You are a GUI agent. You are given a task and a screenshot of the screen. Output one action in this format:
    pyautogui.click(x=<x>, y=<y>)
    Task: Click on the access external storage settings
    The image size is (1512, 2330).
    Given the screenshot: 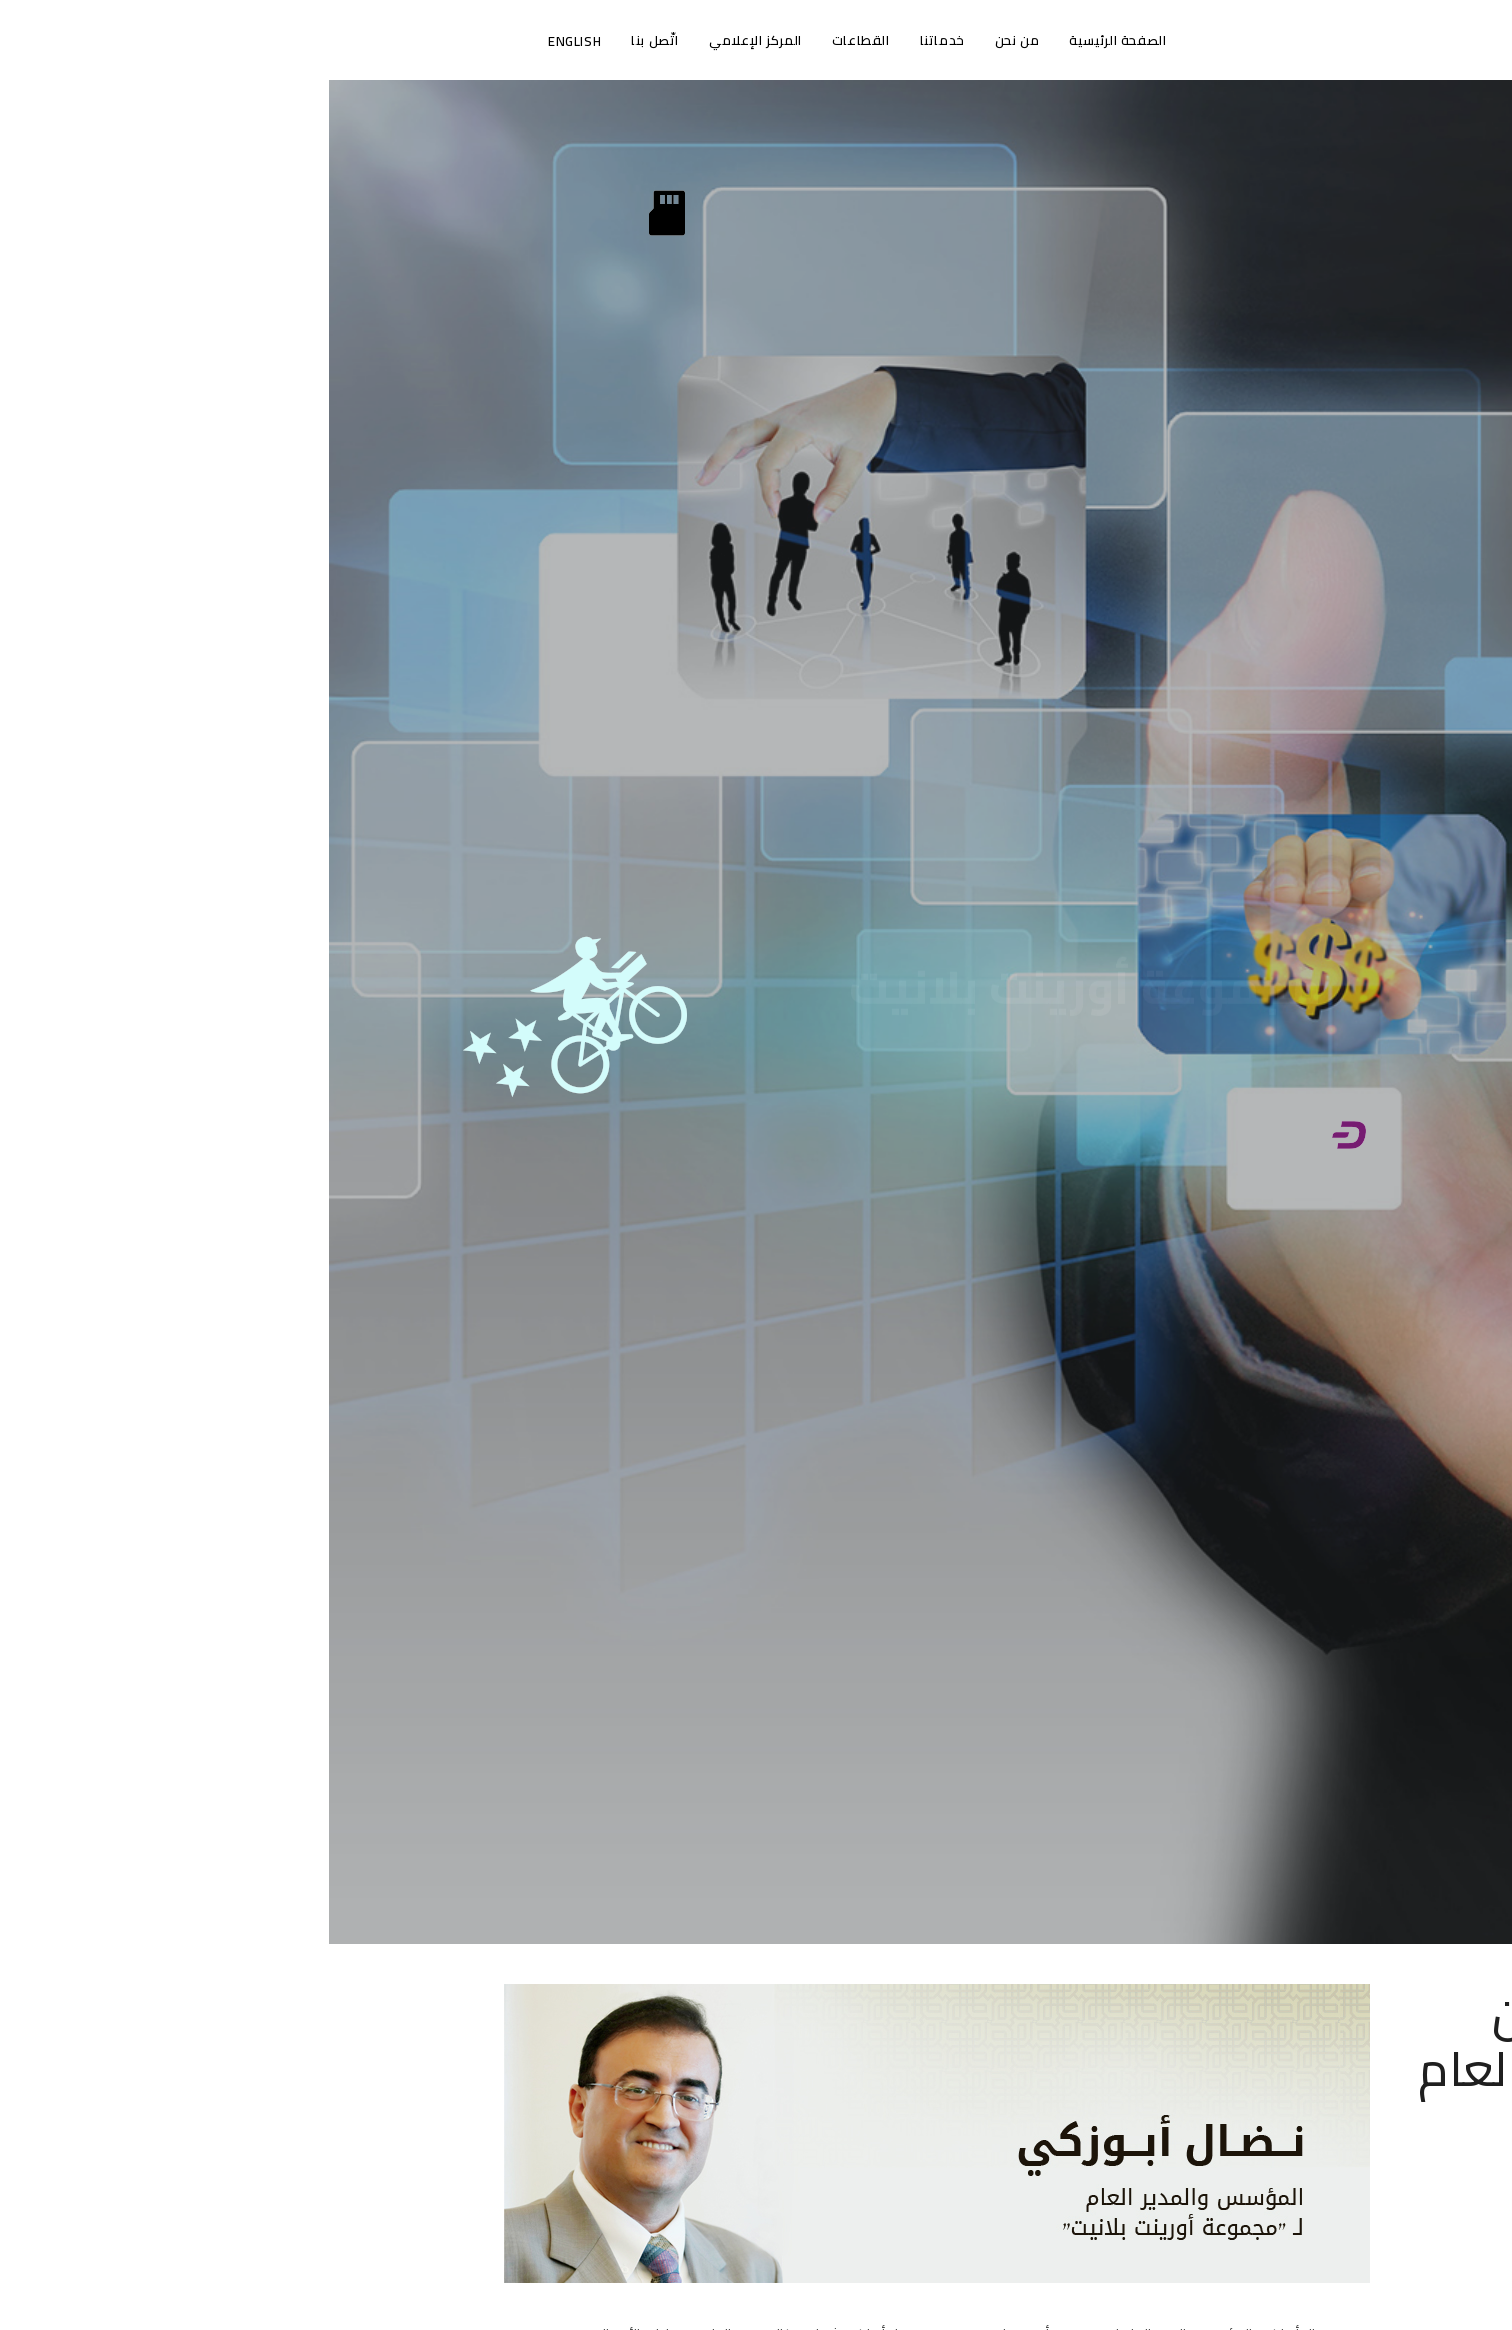 What is the action you would take?
    pyautogui.click(x=667, y=213)
    